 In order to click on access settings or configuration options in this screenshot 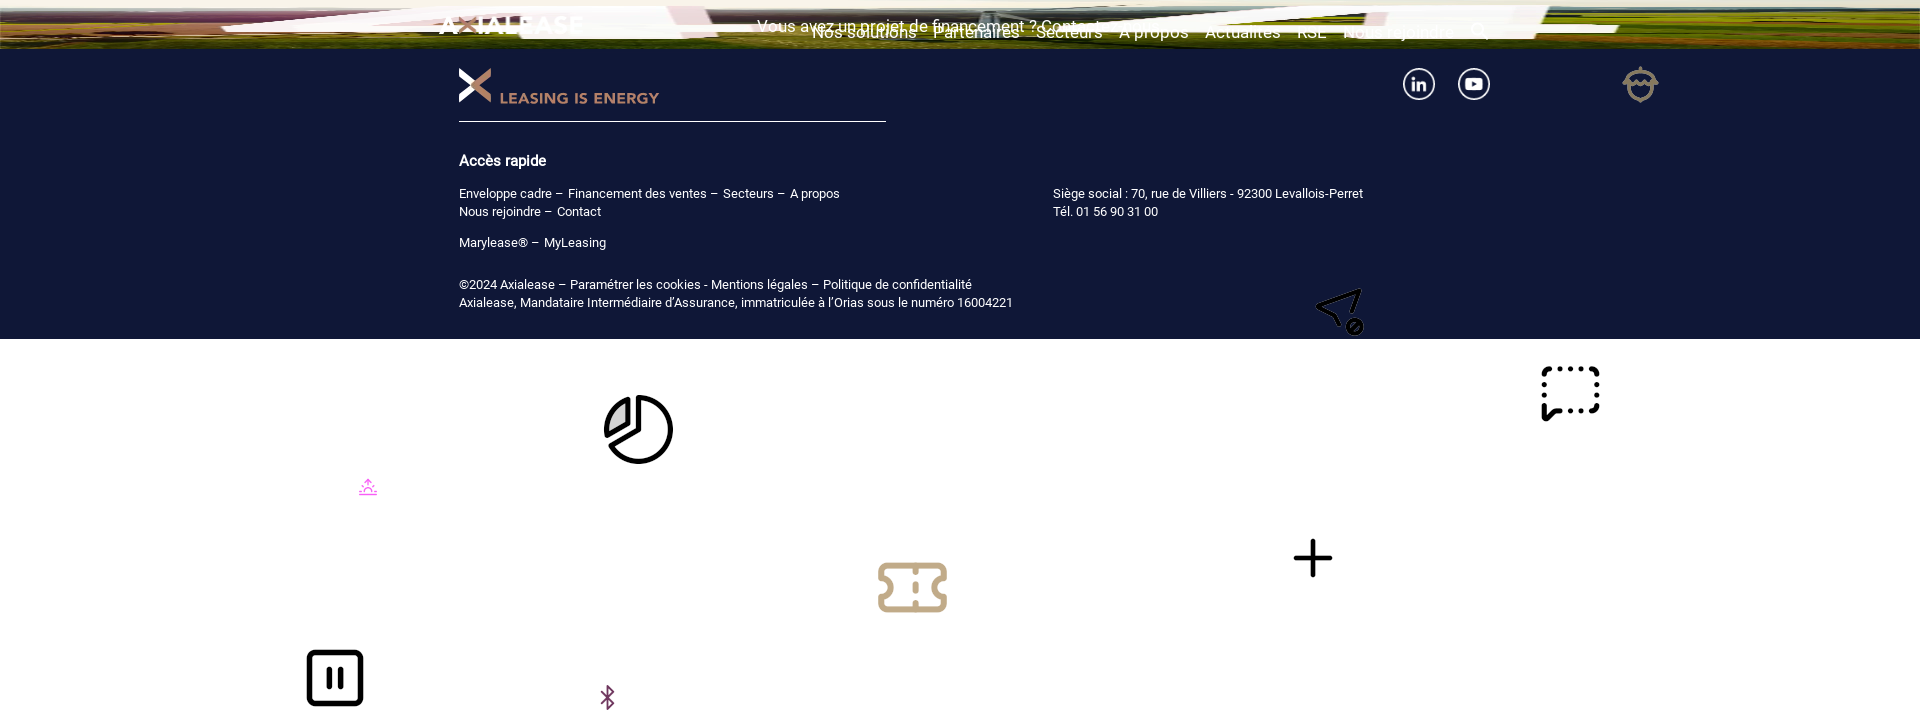, I will do `click(1640, 84)`.